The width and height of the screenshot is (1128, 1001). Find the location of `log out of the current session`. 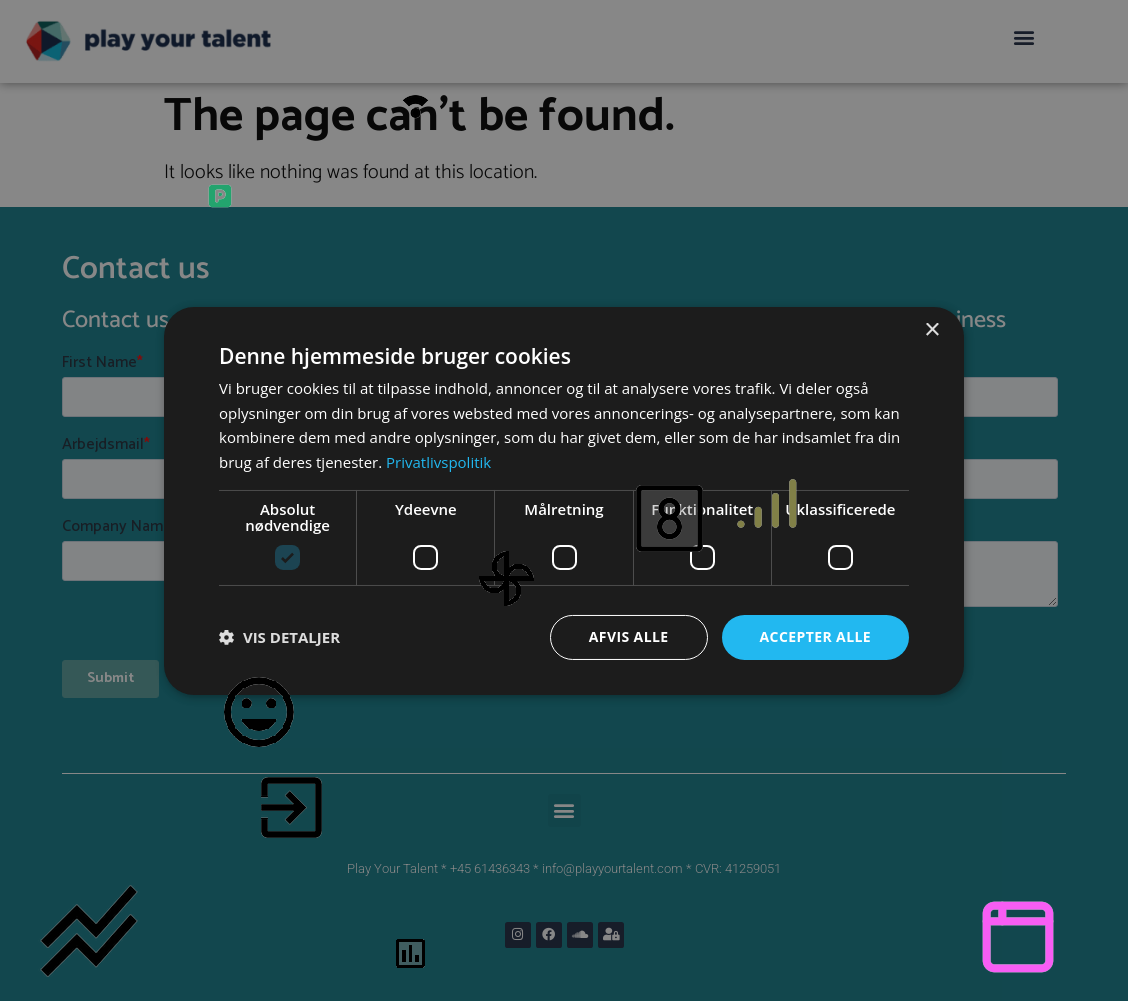

log out of the current session is located at coordinates (291, 807).